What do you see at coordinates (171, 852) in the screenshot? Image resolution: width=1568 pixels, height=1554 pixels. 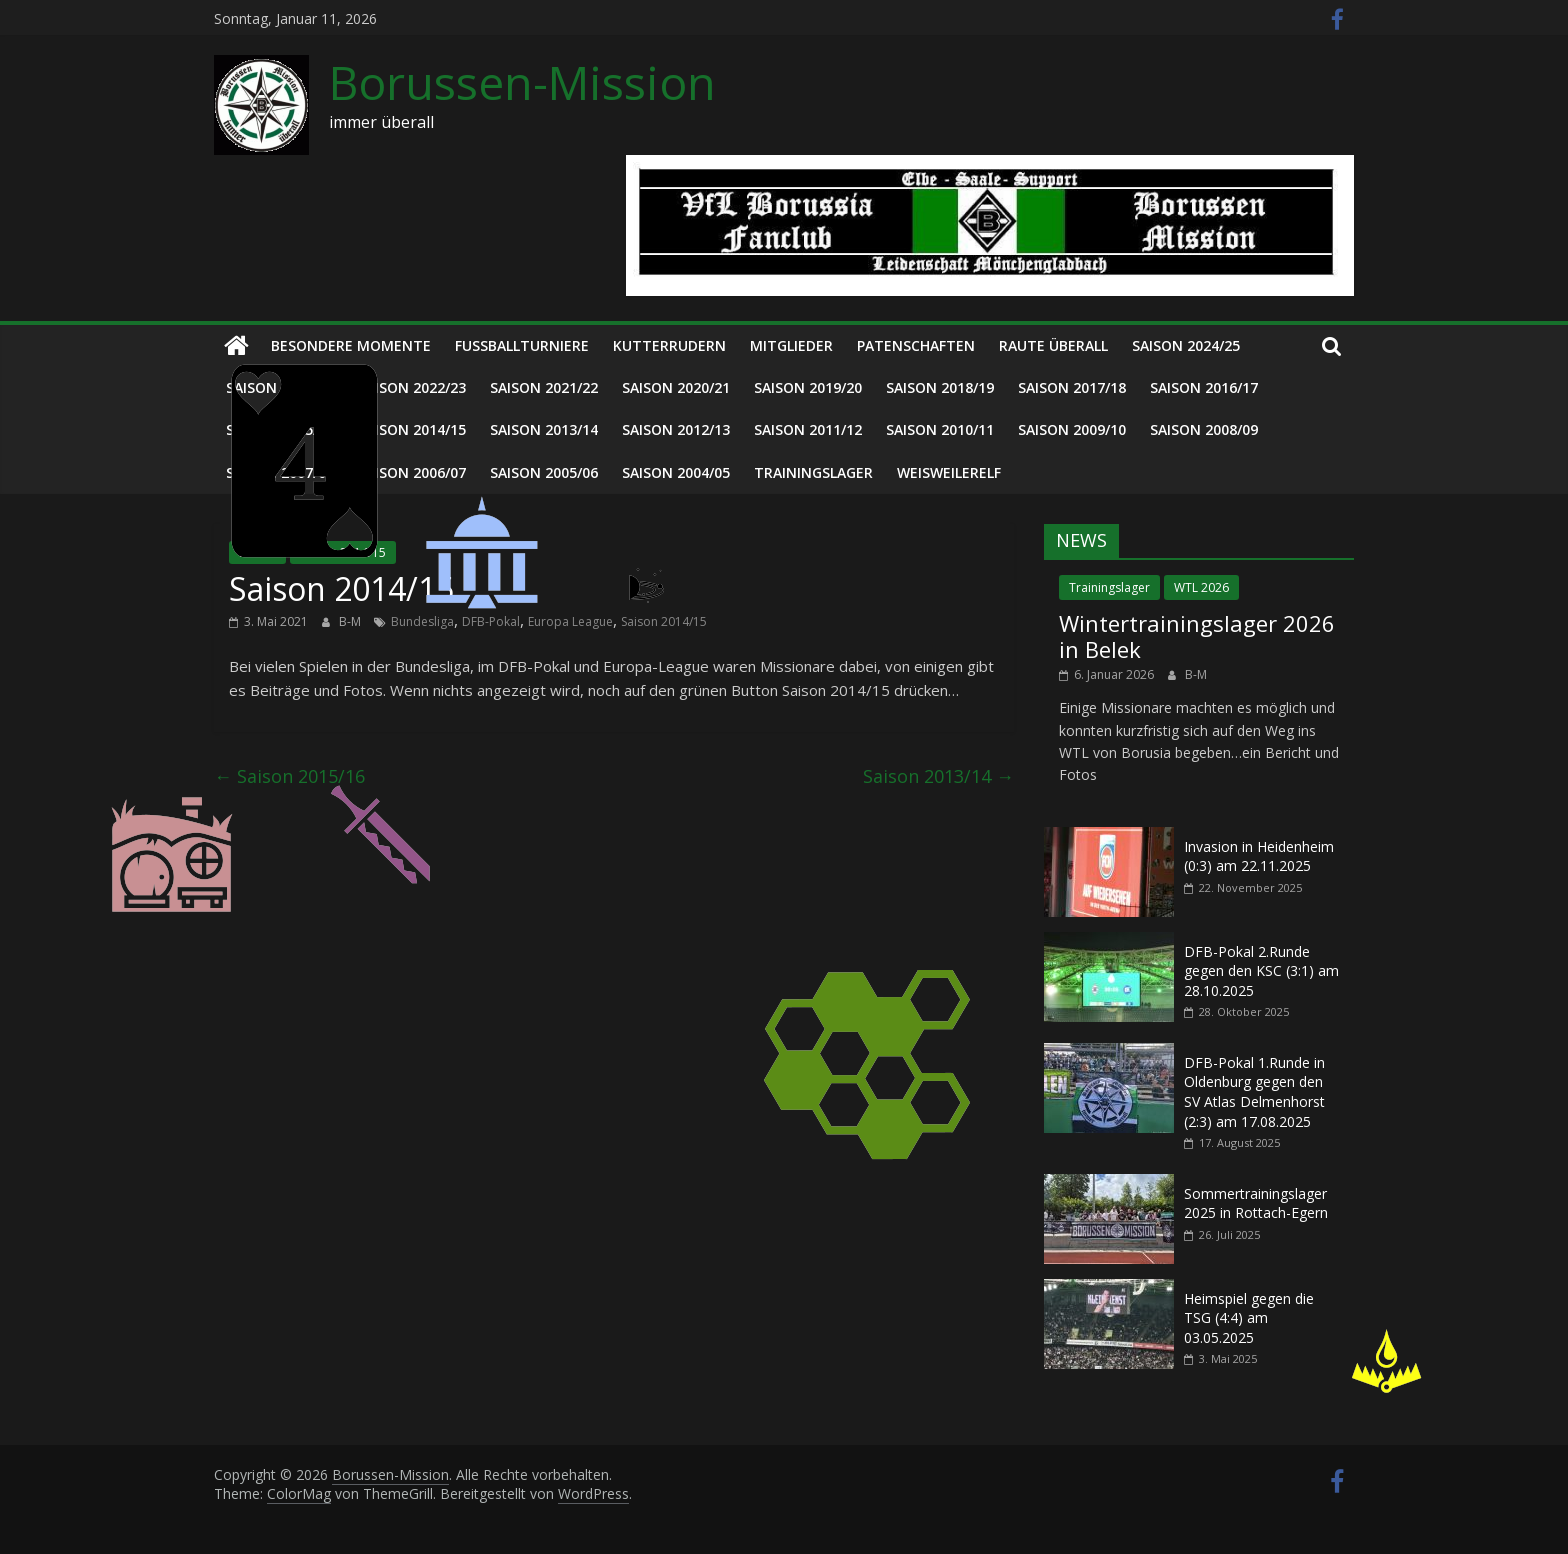 I see `select a hobbit hole or underground dwelling in a fantasy game` at bounding box center [171, 852].